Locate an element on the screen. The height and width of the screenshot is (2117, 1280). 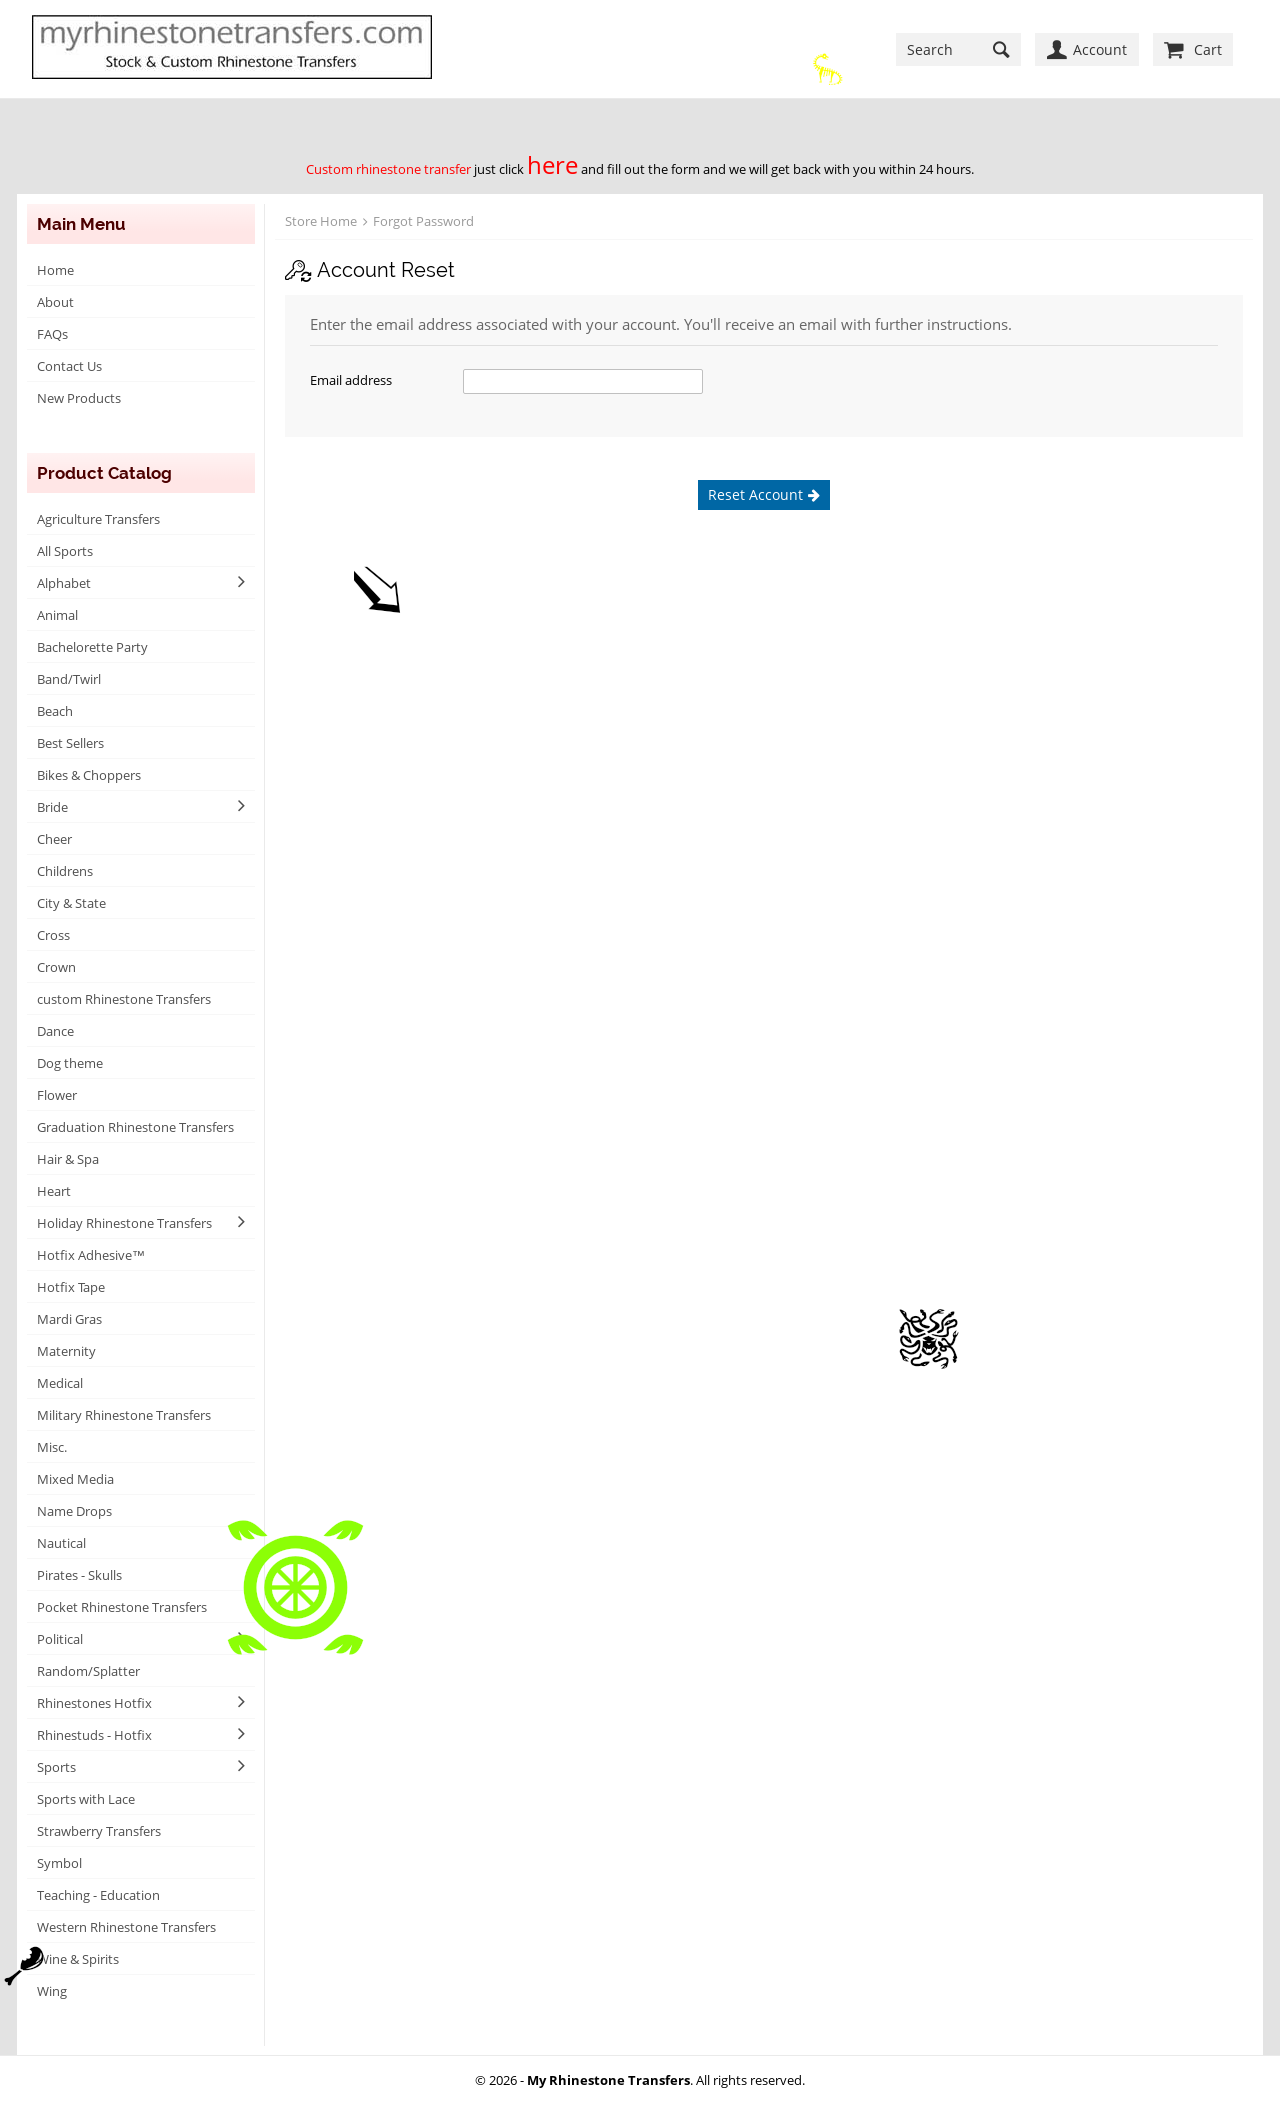
tarot card: the wheel of fortune is located at coordinates (295, 1587).